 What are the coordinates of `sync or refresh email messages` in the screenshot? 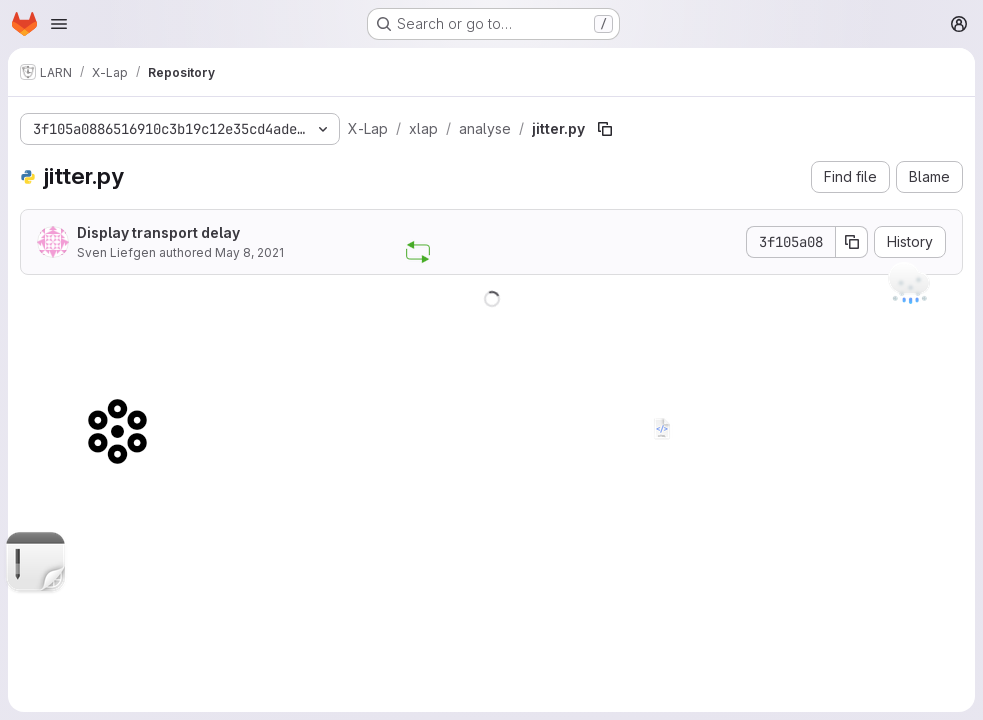 It's located at (418, 252).